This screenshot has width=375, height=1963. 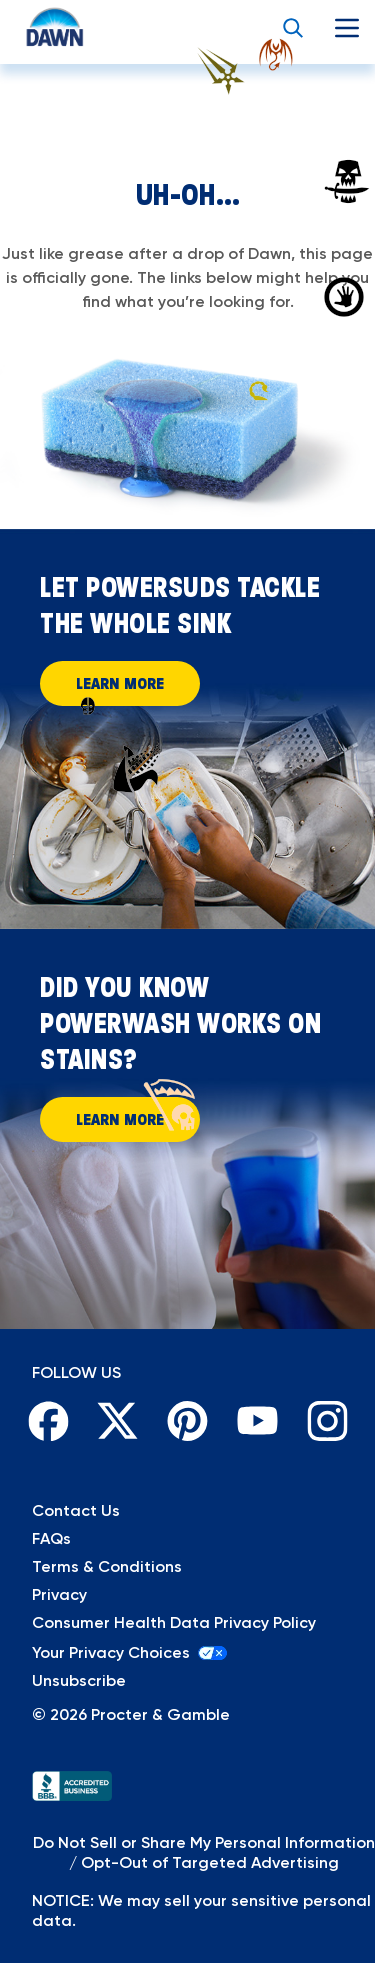 What do you see at coordinates (347, 182) in the screenshot?
I see `indicates a critical hit or bite attack ability` at bounding box center [347, 182].